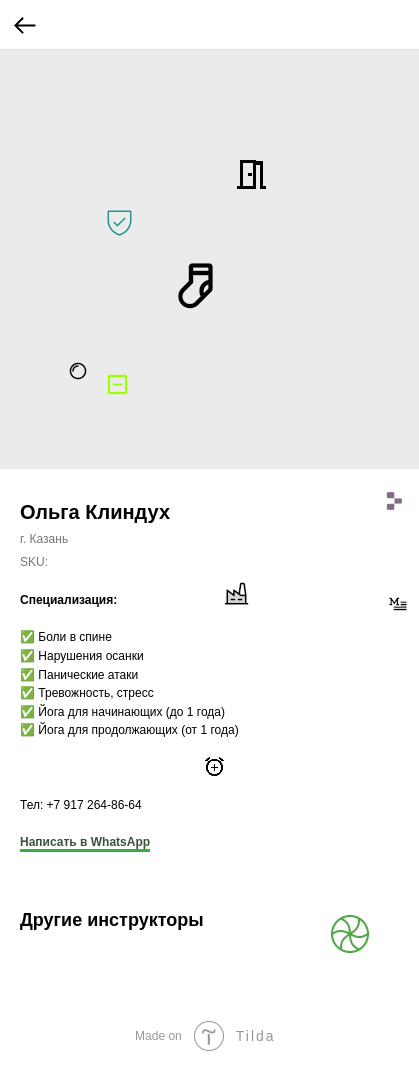 The image size is (419, 1071). Describe the element at coordinates (78, 371) in the screenshot. I see `apply inner shadow effect to top-left corner` at that location.